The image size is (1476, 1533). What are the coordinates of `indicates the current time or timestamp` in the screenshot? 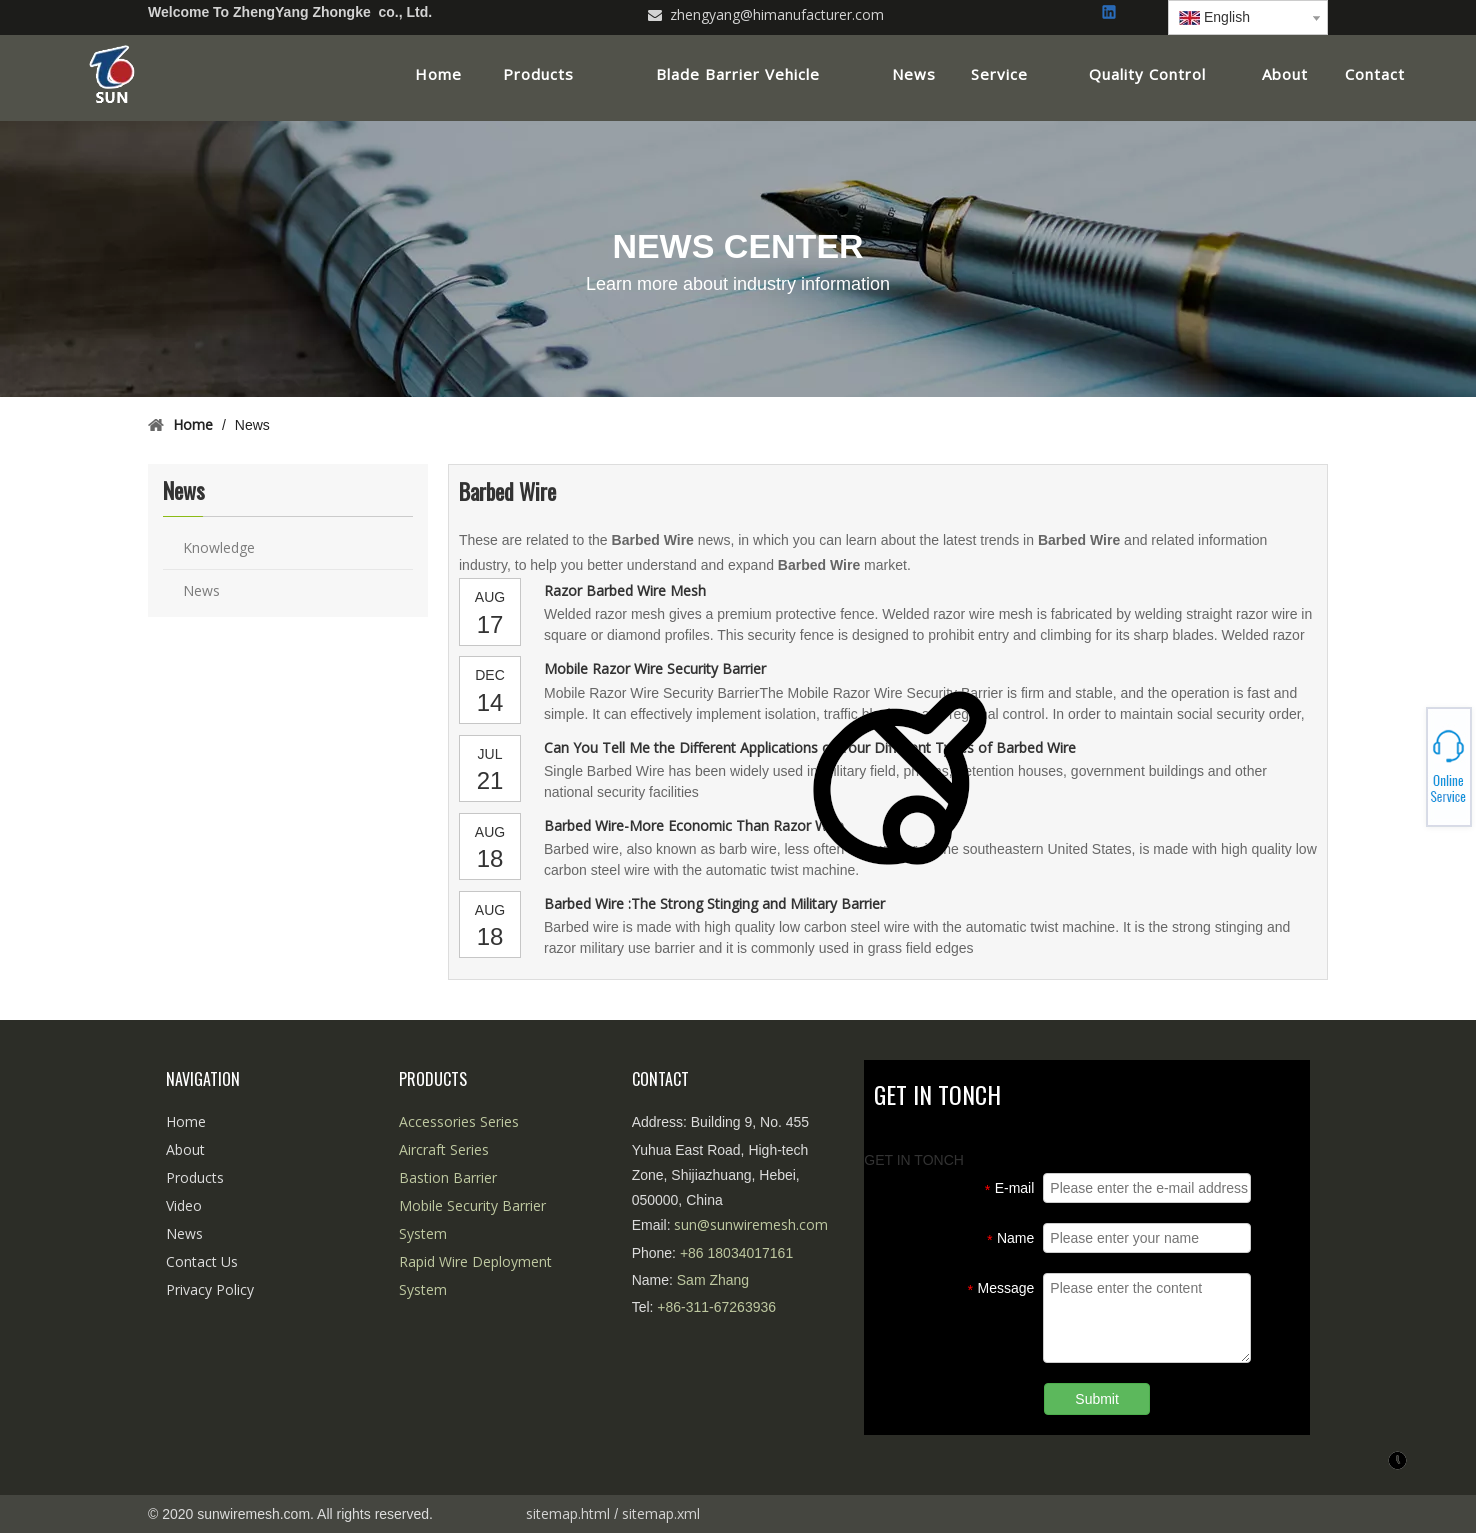 It's located at (1397, 1460).